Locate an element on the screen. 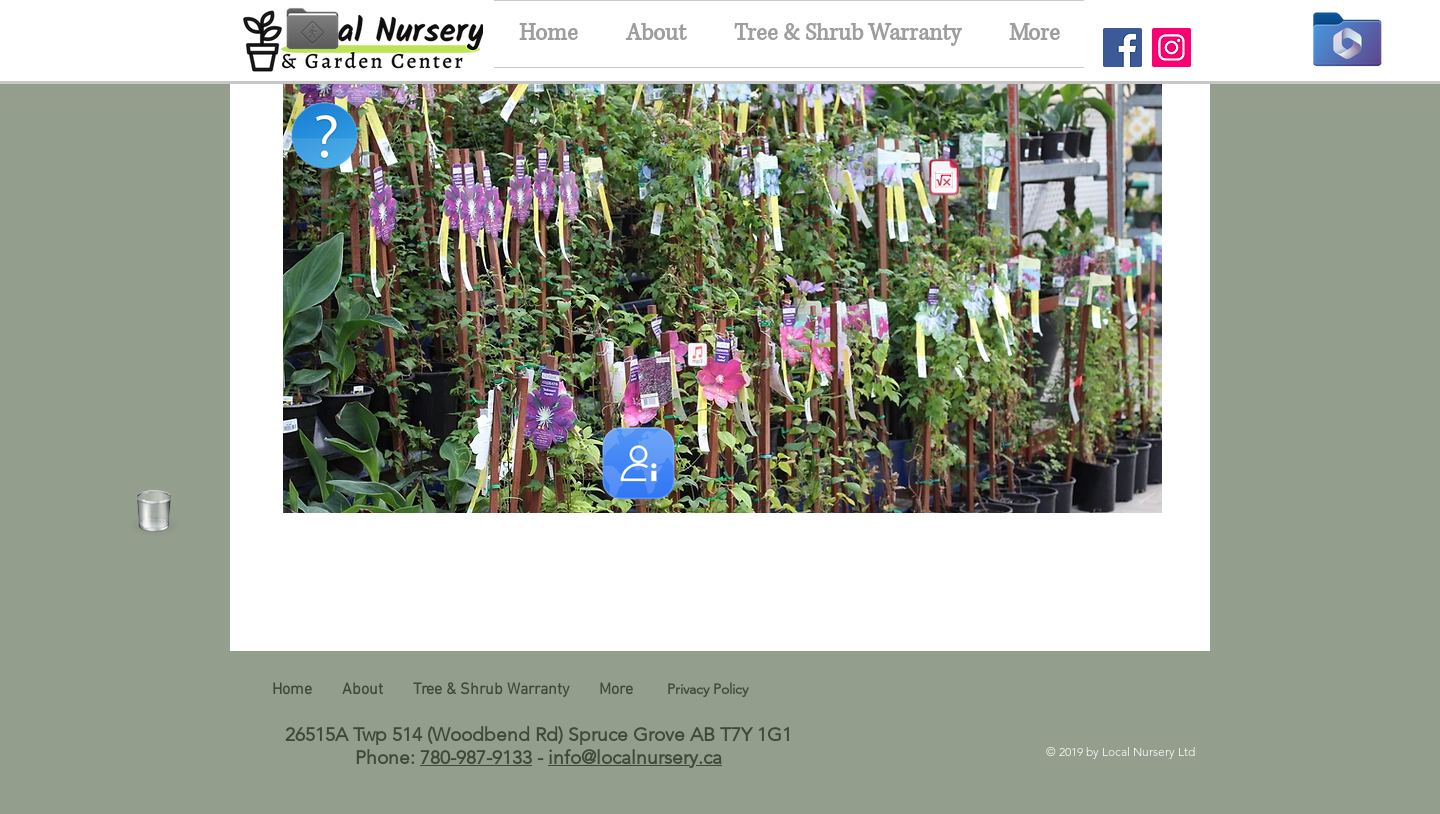 Image resolution: width=1440 pixels, height=814 pixels. manage connected online accounts is located at coordinates (638, 464).